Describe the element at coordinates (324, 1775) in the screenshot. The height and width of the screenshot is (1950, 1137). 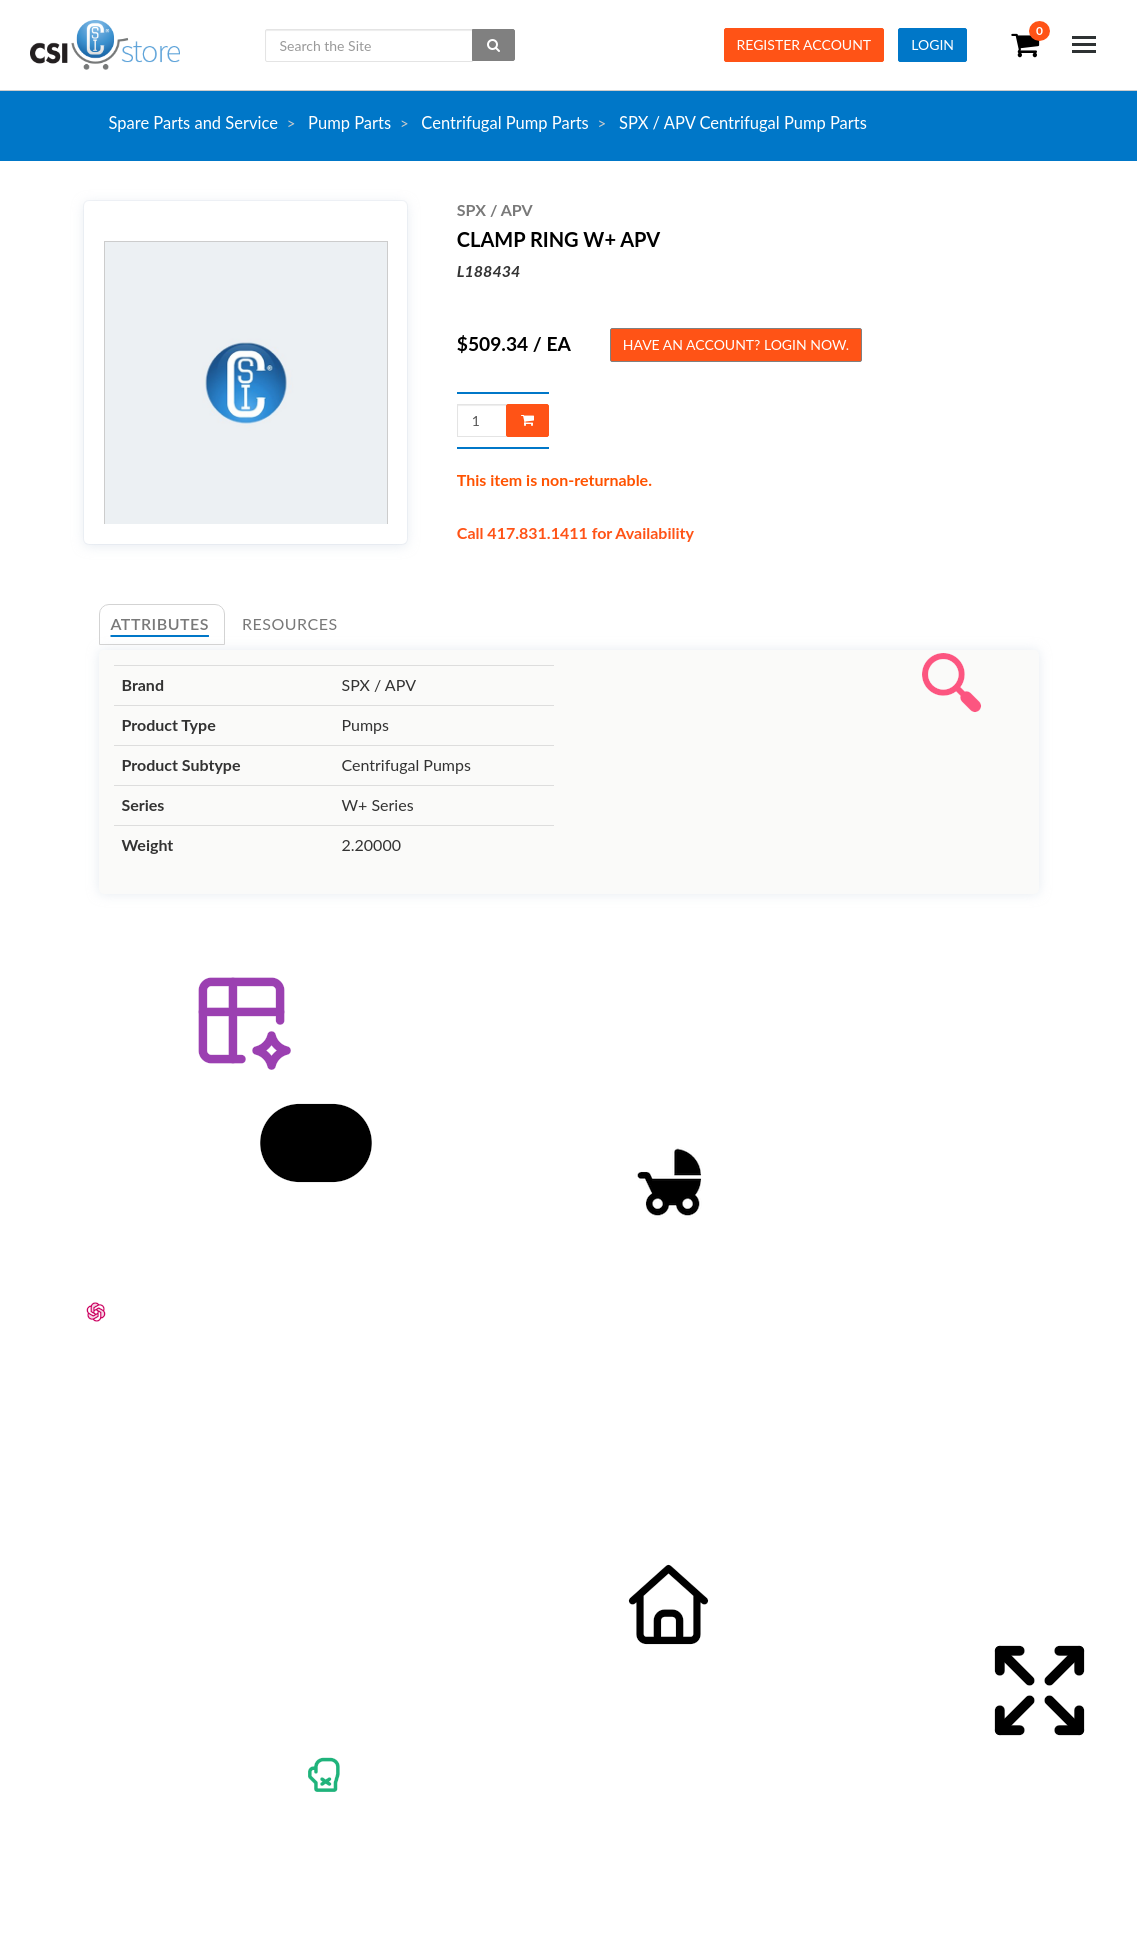
I see `access boxing or combat sports content` at that location.